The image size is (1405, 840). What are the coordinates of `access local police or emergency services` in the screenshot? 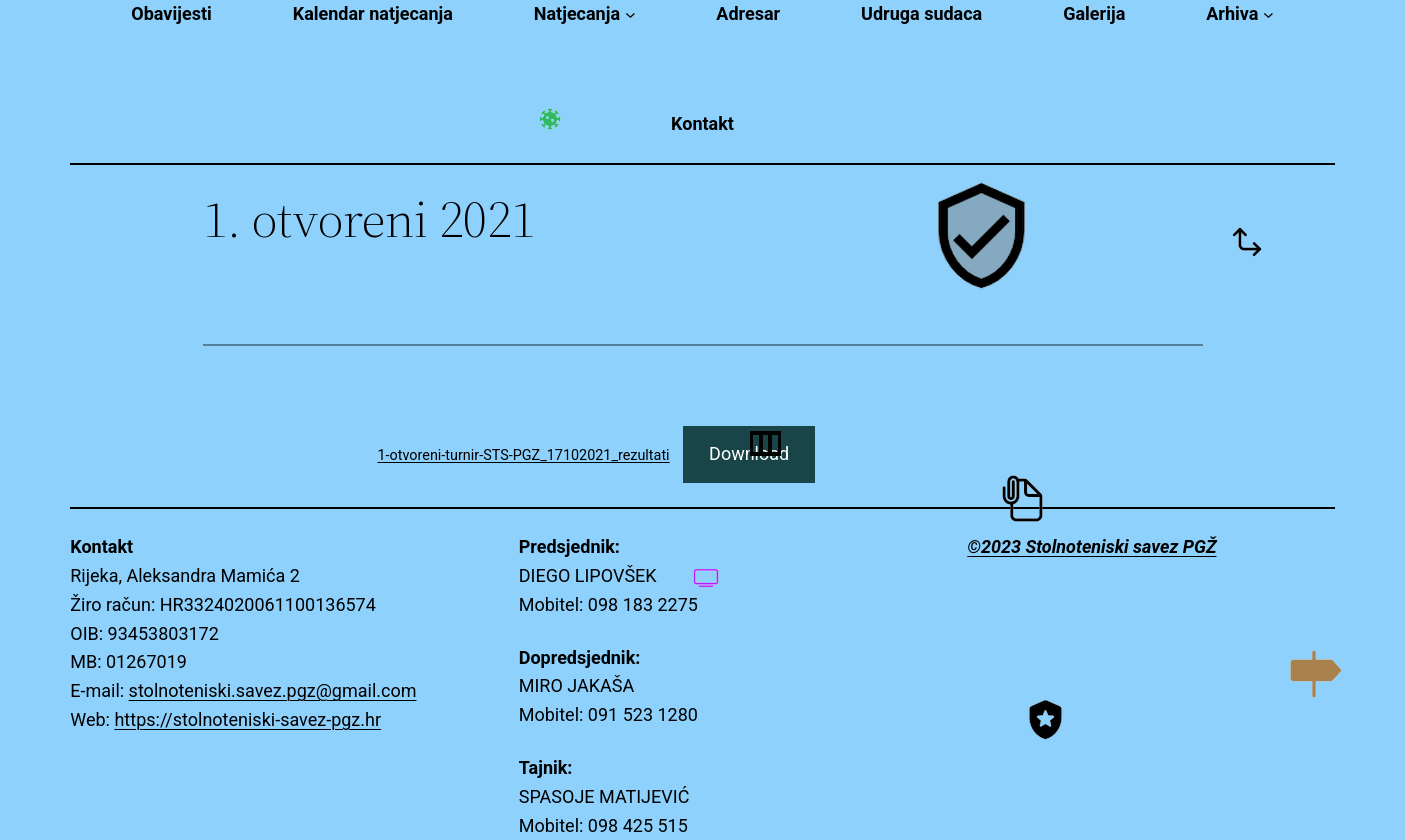 It's located at (1045, 719).